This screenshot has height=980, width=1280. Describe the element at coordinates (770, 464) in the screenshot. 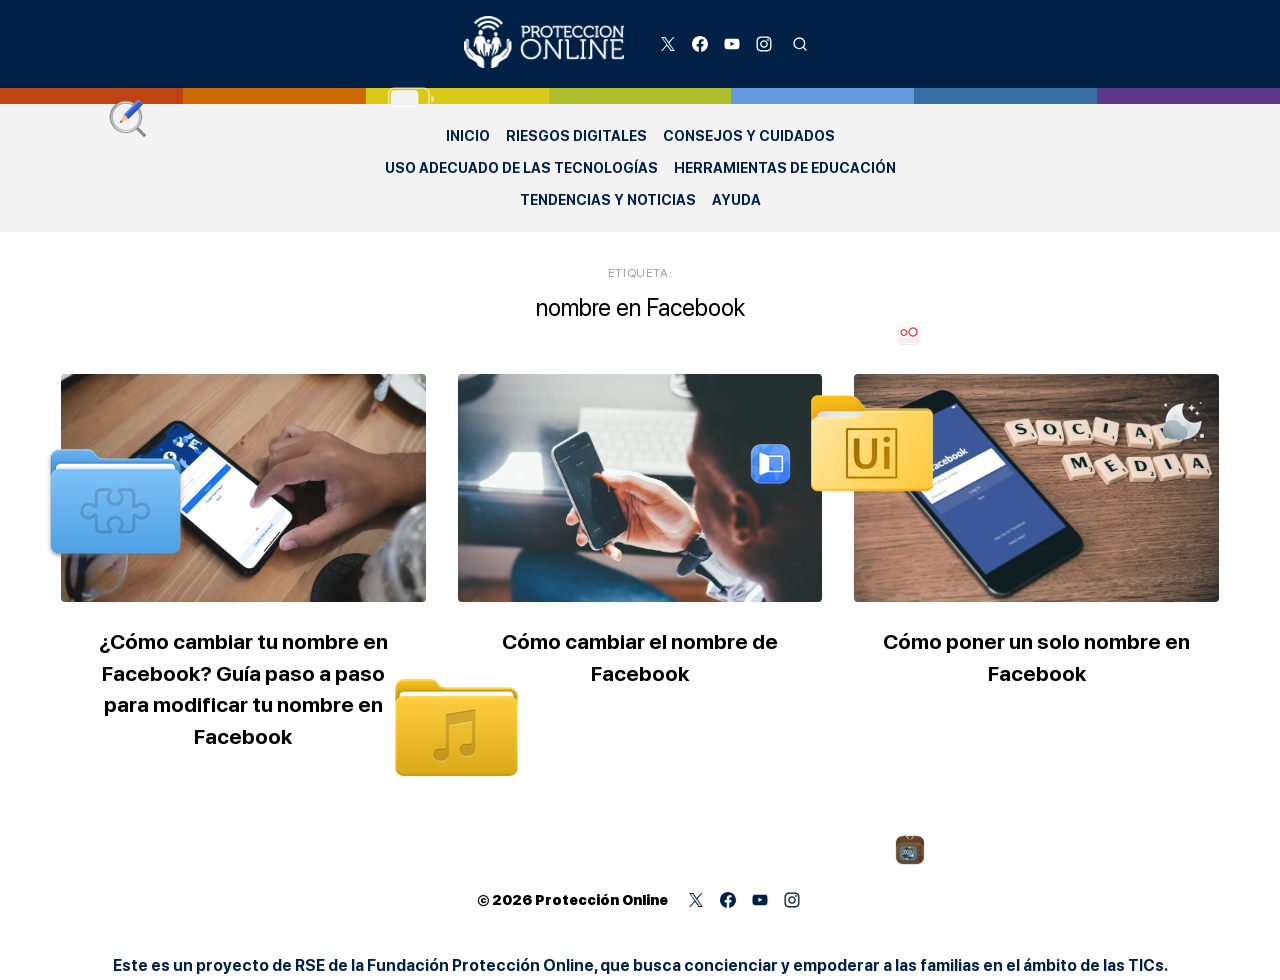

I see `configure network proxy settings` at that location.